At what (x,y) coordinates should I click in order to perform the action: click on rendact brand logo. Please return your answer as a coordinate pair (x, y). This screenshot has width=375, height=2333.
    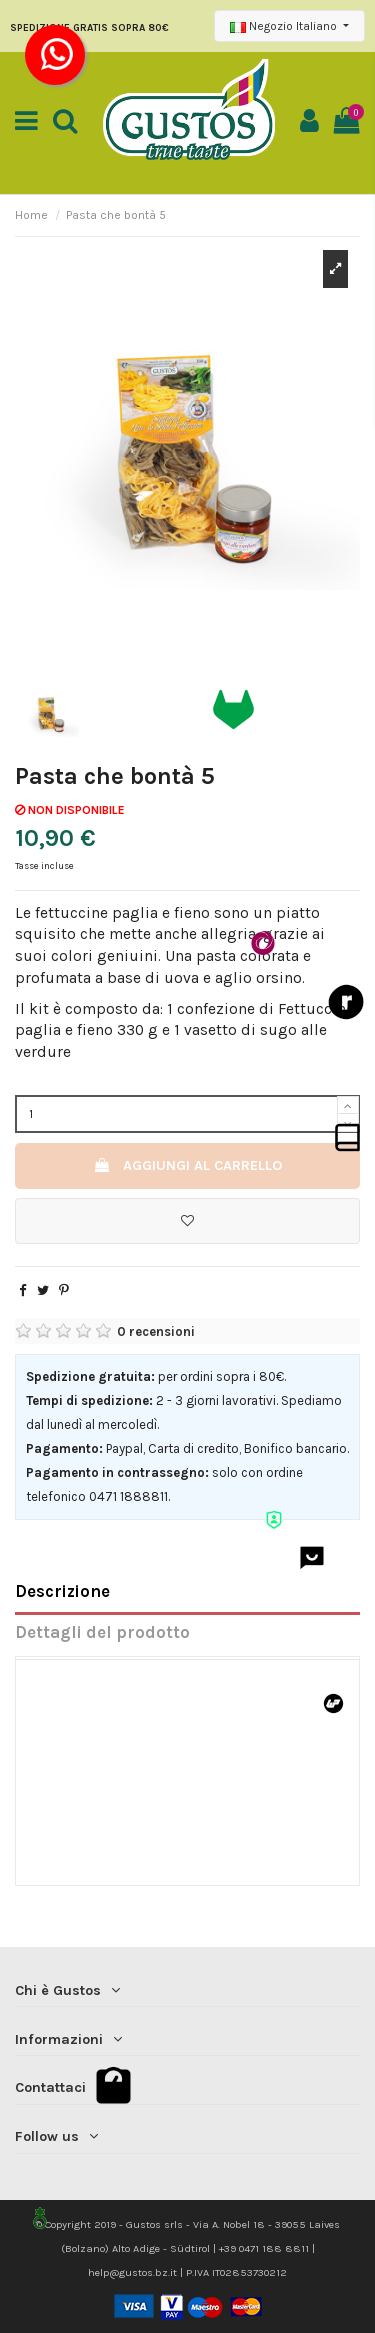
    Looking at the image, I should click on (333, 1703).